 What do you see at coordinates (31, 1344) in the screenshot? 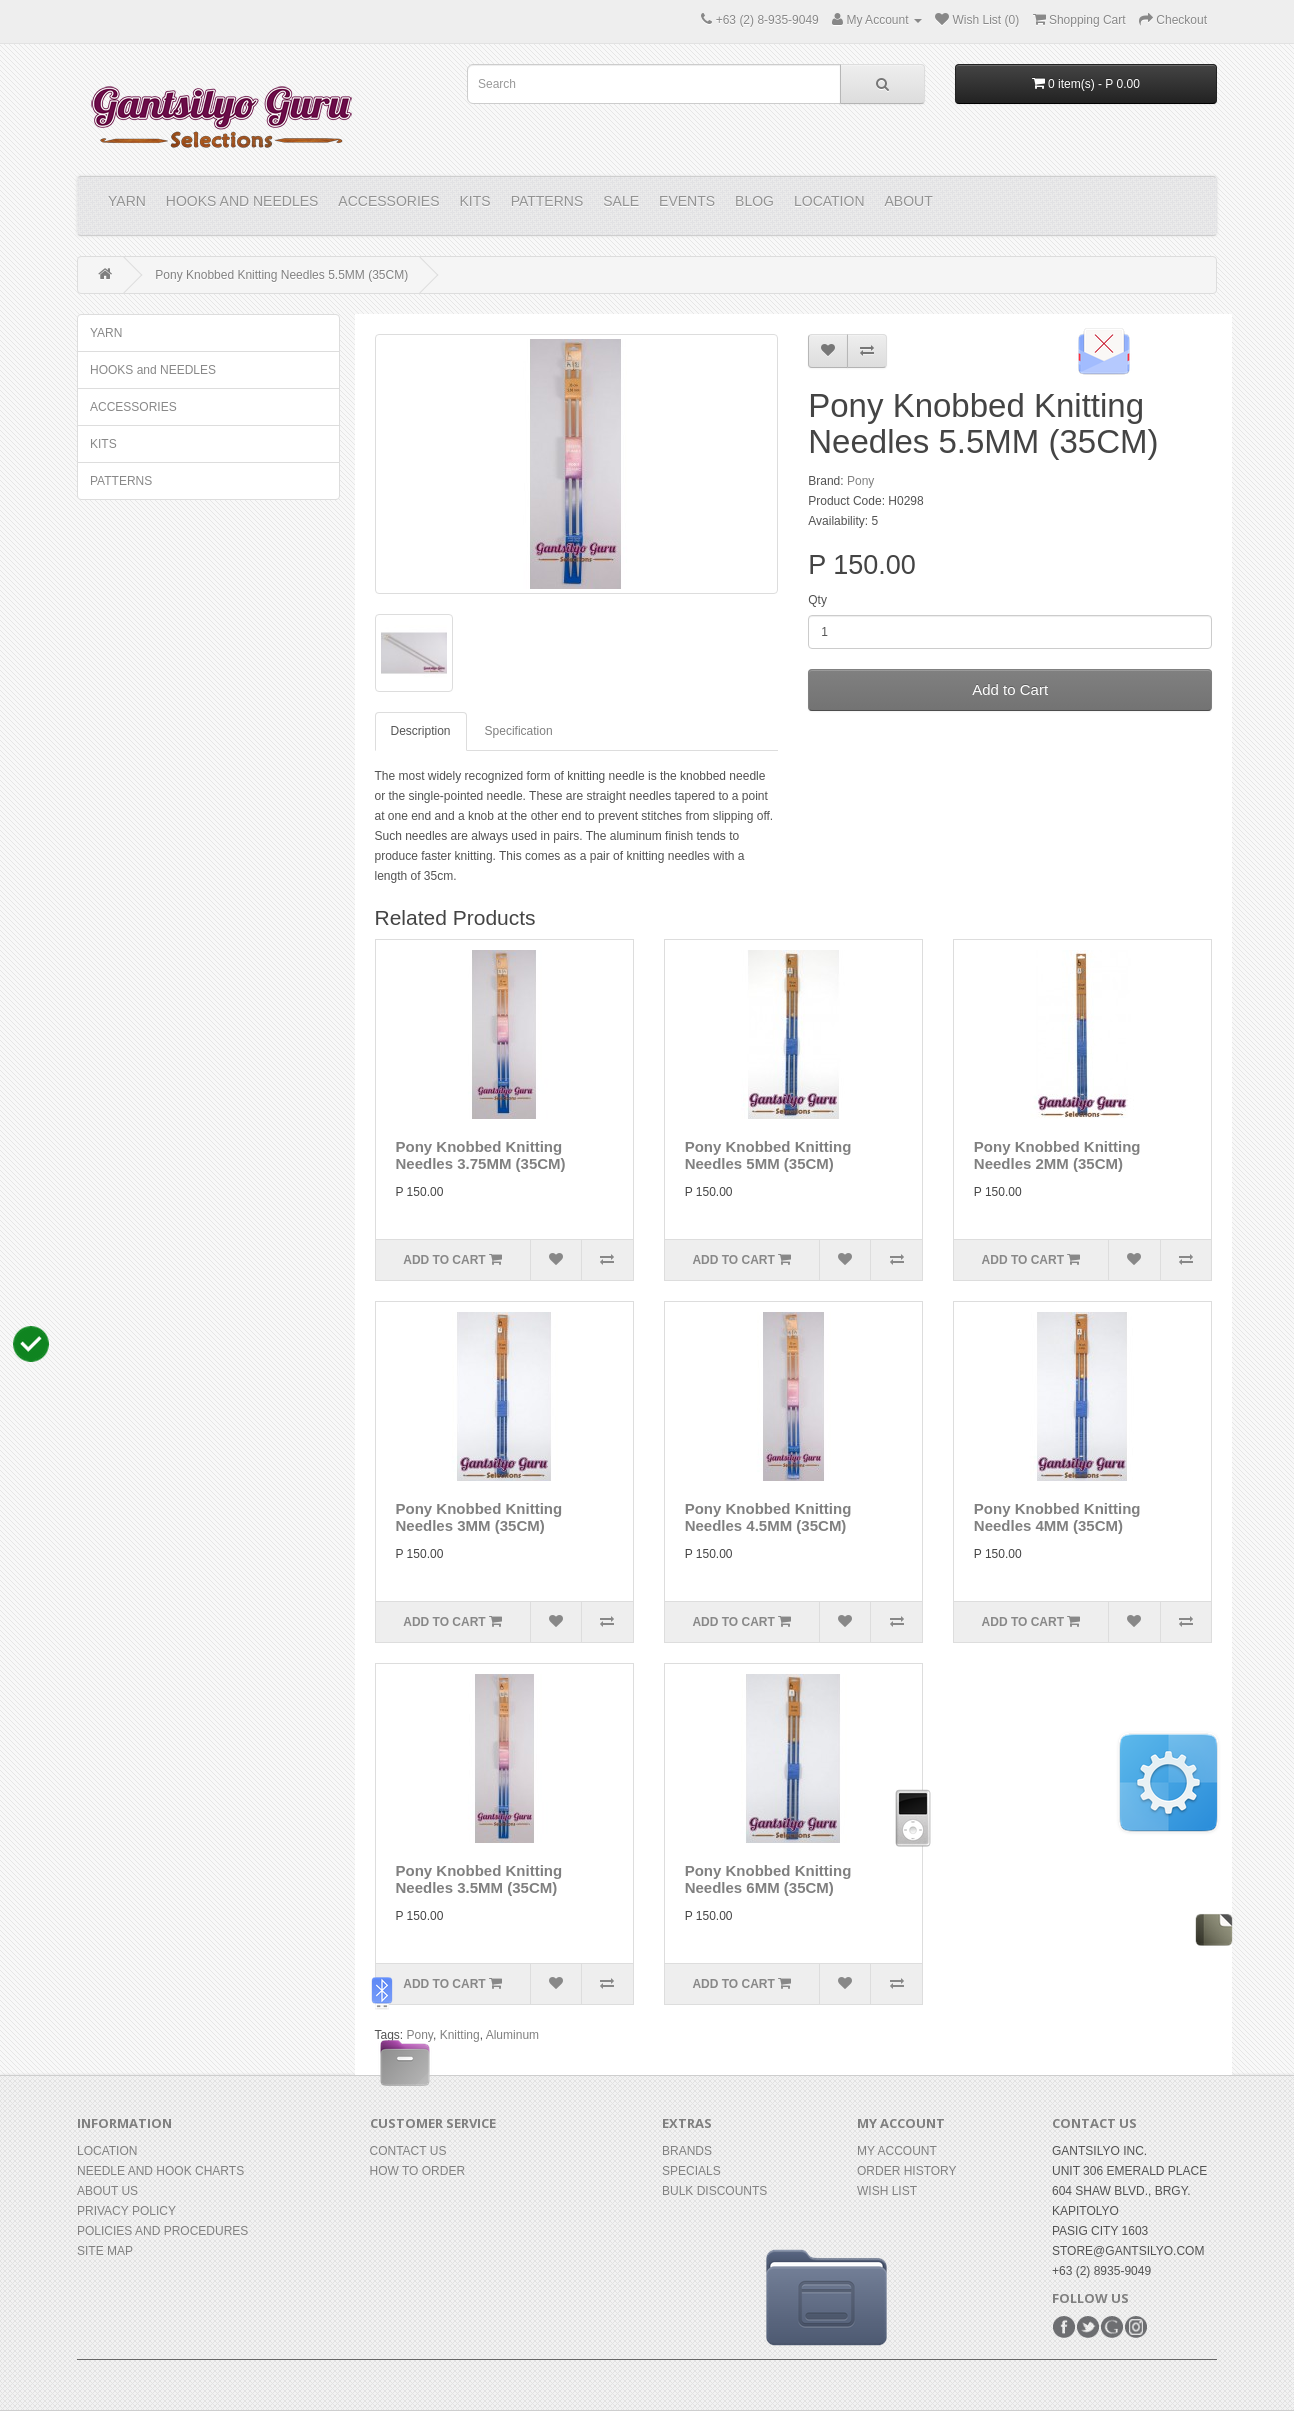
I see `confirm or apply changes` at bounding box center [31, 1344].